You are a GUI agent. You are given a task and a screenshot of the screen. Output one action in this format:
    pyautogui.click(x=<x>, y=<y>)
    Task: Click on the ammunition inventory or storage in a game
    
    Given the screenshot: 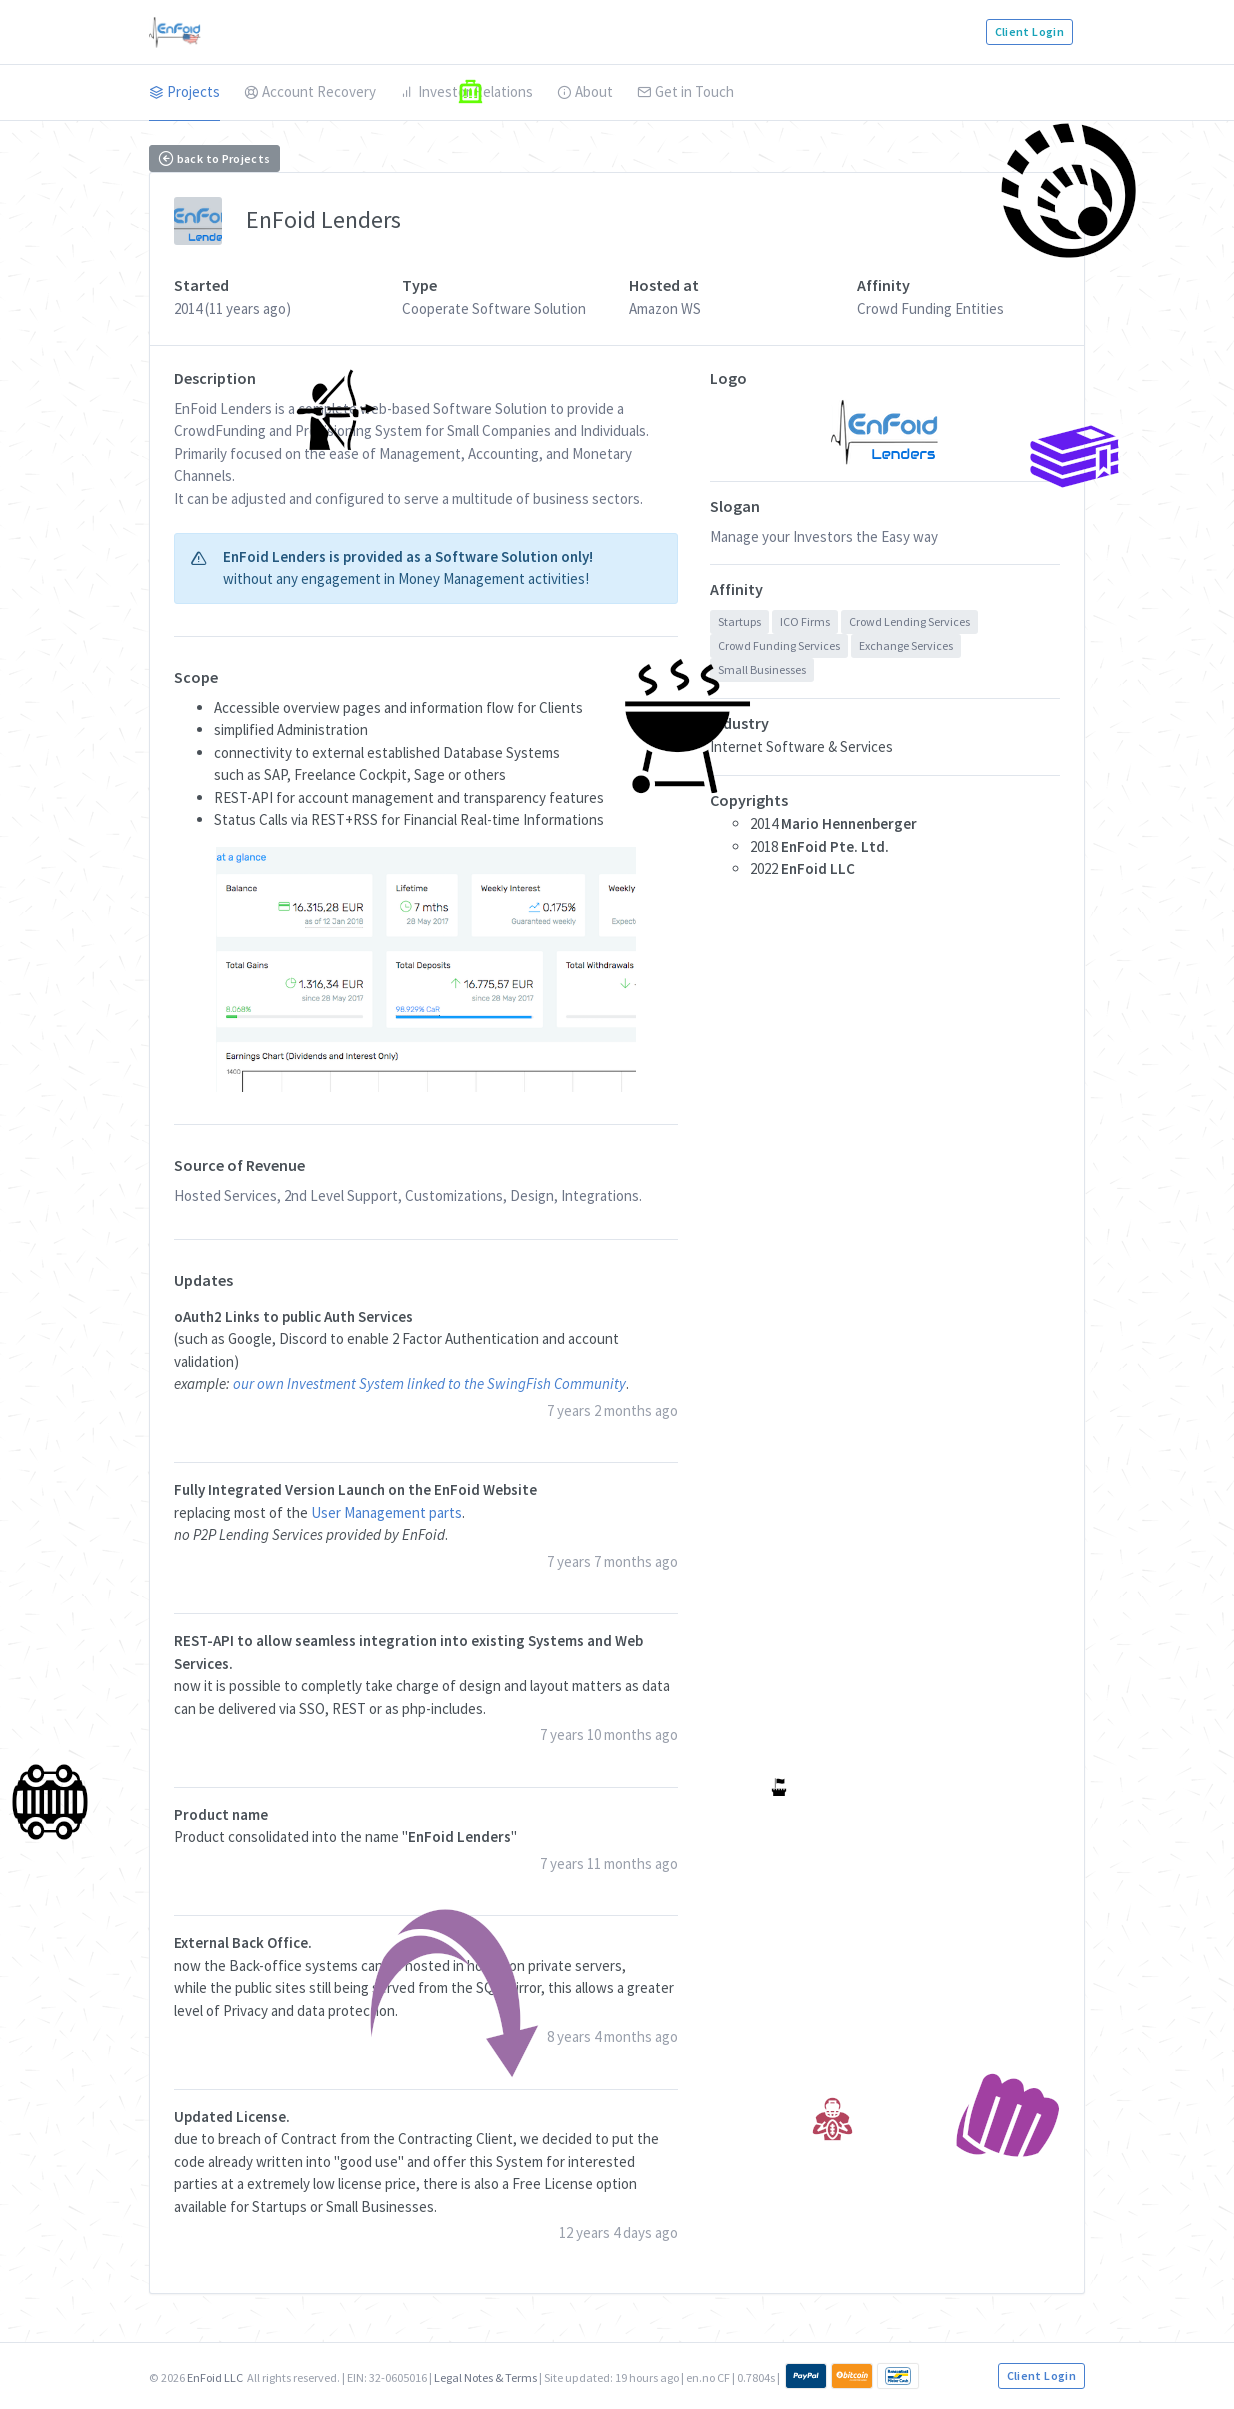 What is the action you would take?
    pyautogui.click(x=470, y=91)
    